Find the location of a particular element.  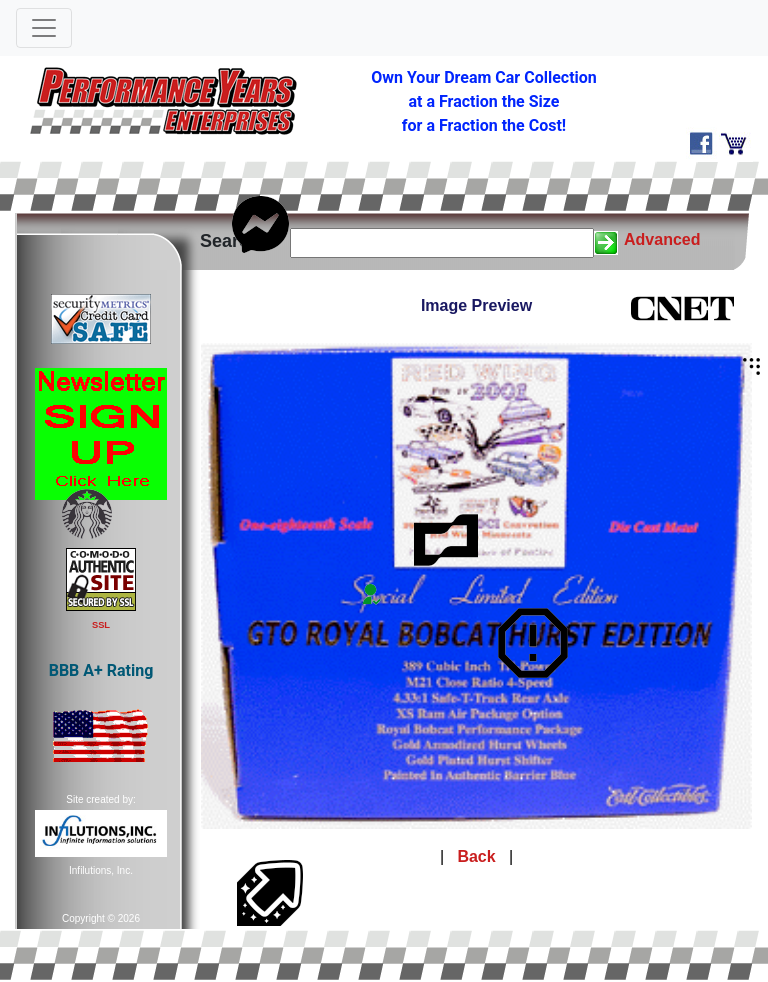

open Facebook Messenger app is located at coordinates (260, 224).